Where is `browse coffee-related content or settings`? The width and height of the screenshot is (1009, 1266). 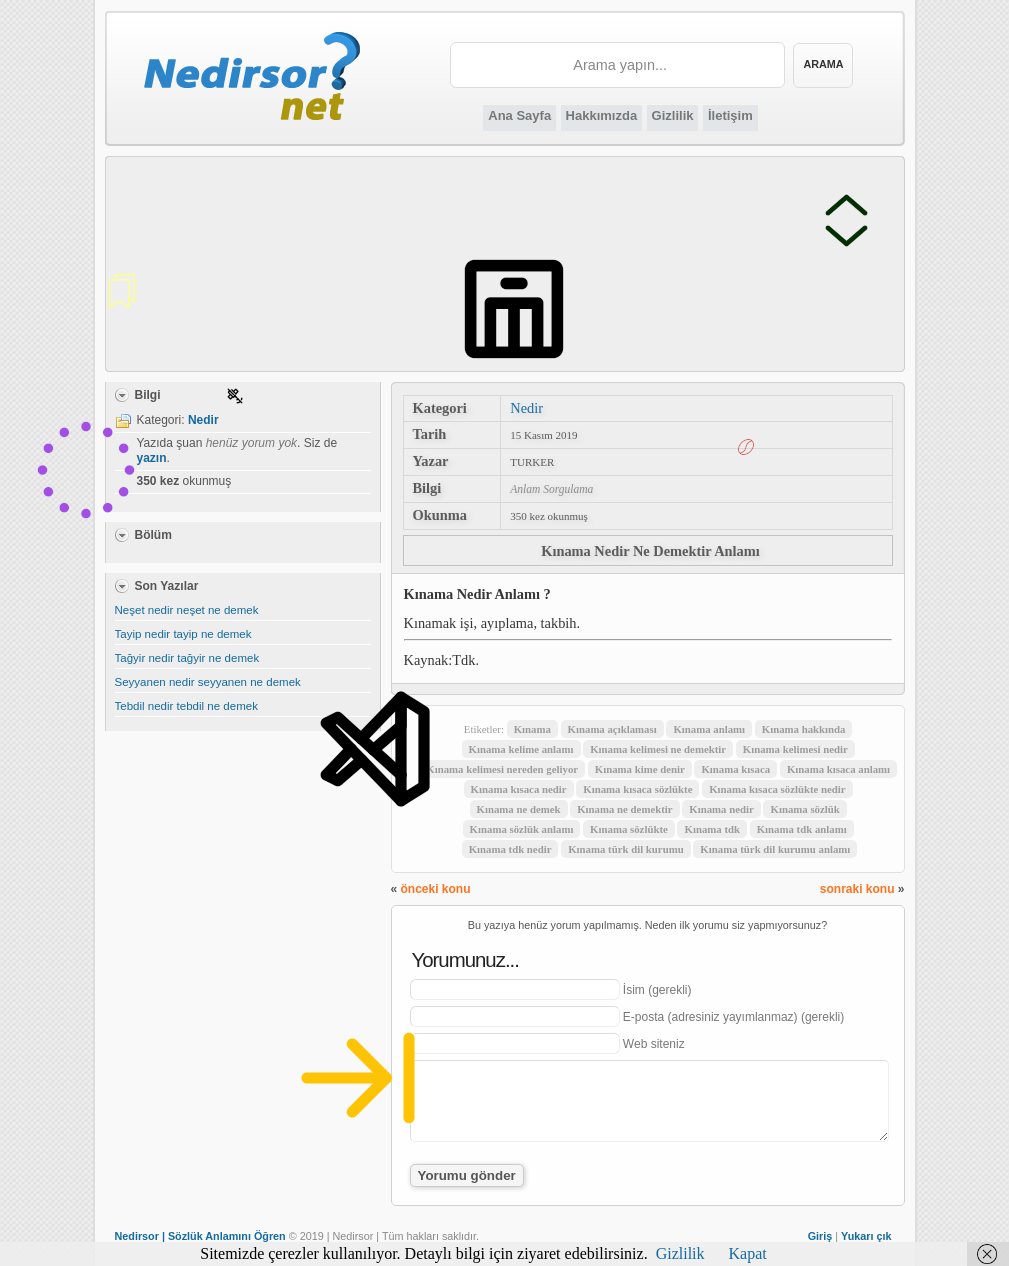 browse coffee-related content or settings is located at coordinates (746, 447).